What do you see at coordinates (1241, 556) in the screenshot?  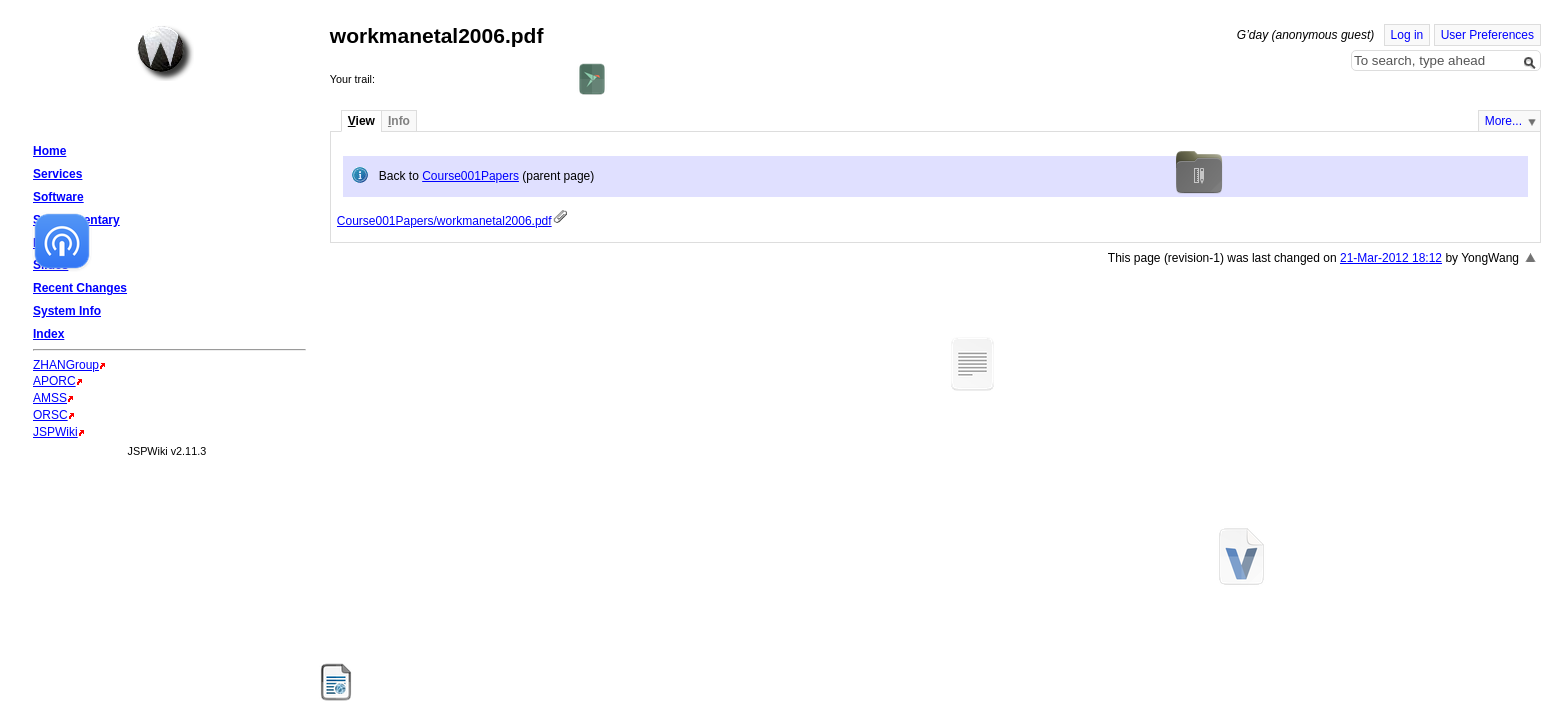 I see `a v programming language source file` at bounding box center [1241, 556].